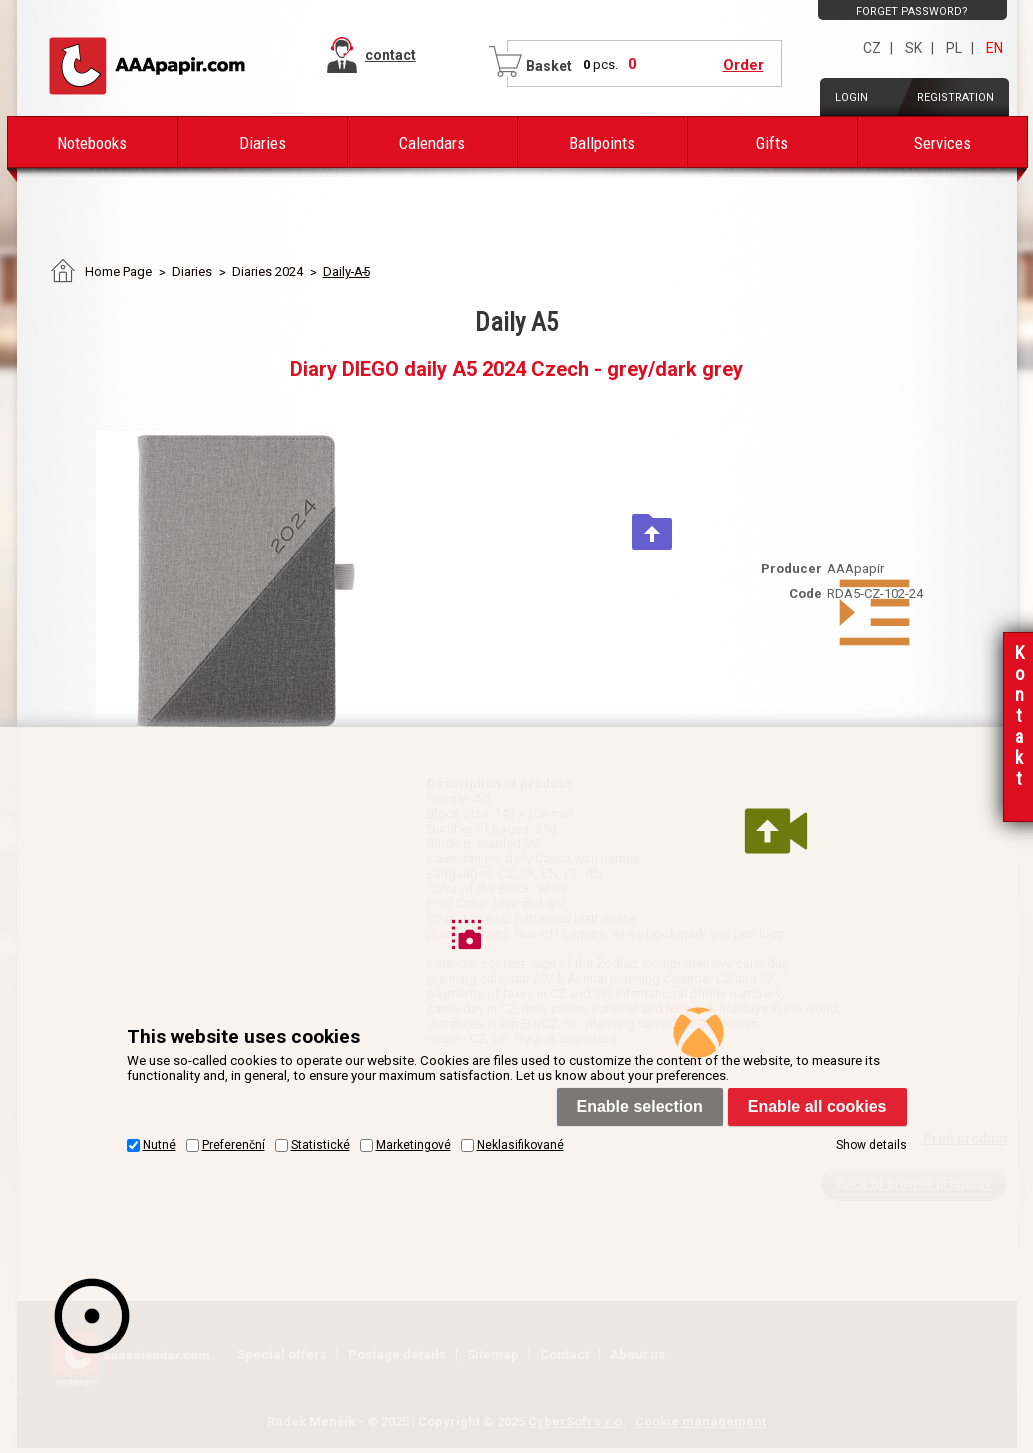 The height and width of the screenshot is (1453, 1033). What do you see at coordinates (698, 1032) in the screenshot?
I see `open xbox app or gaming hub` at bounding box center [698, 1032].